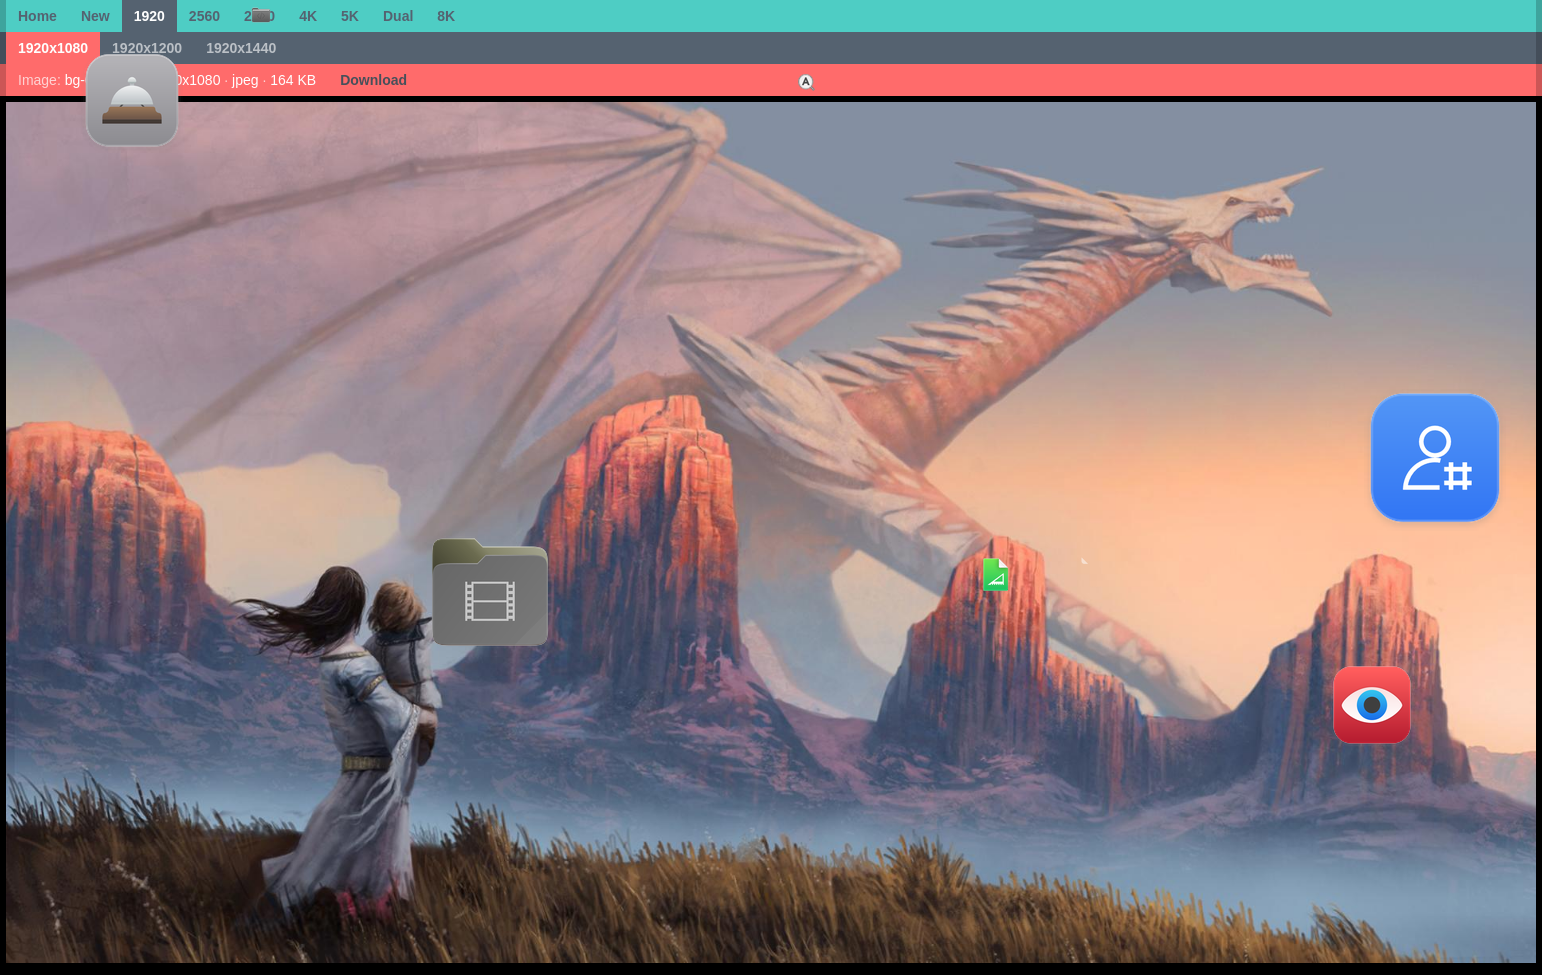 The width and height of the screenshot is (1542, 975). What do you see at coordinates (132, 102) in the screenshot?
I see `access system services preferences` at bounding box center [132, 102].